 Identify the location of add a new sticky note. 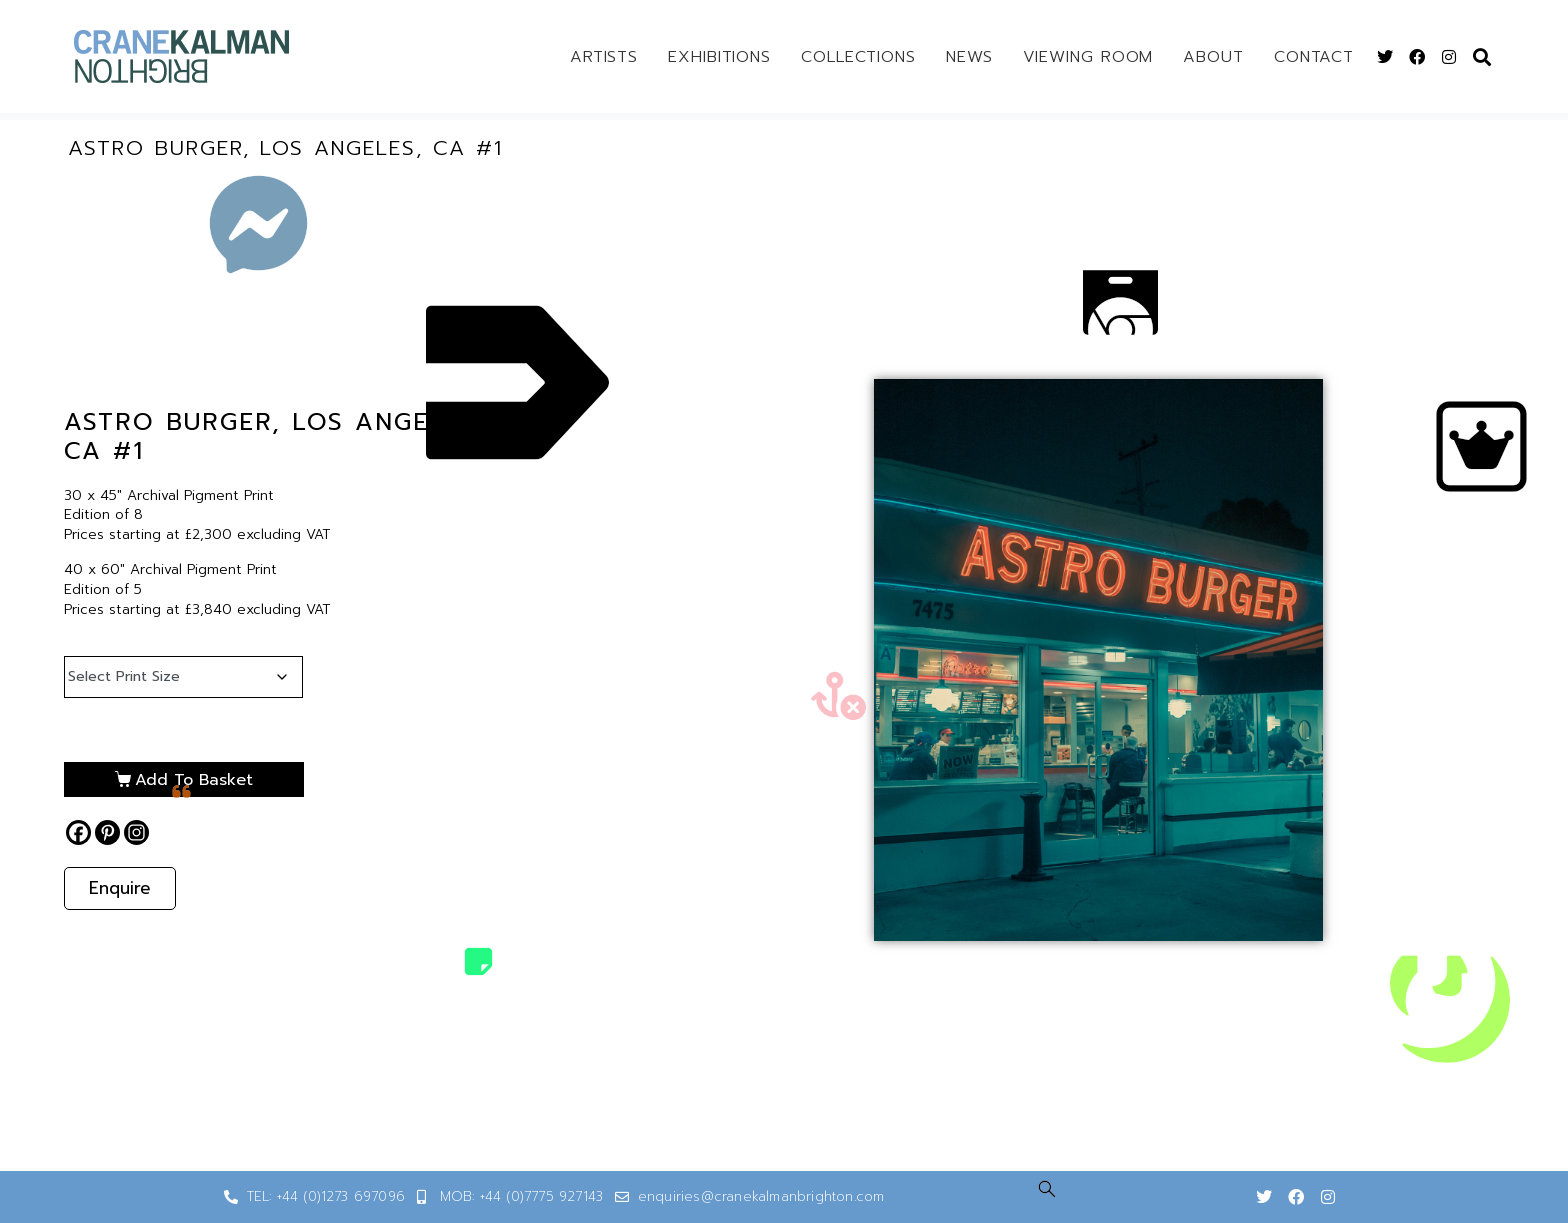
(478, 961).